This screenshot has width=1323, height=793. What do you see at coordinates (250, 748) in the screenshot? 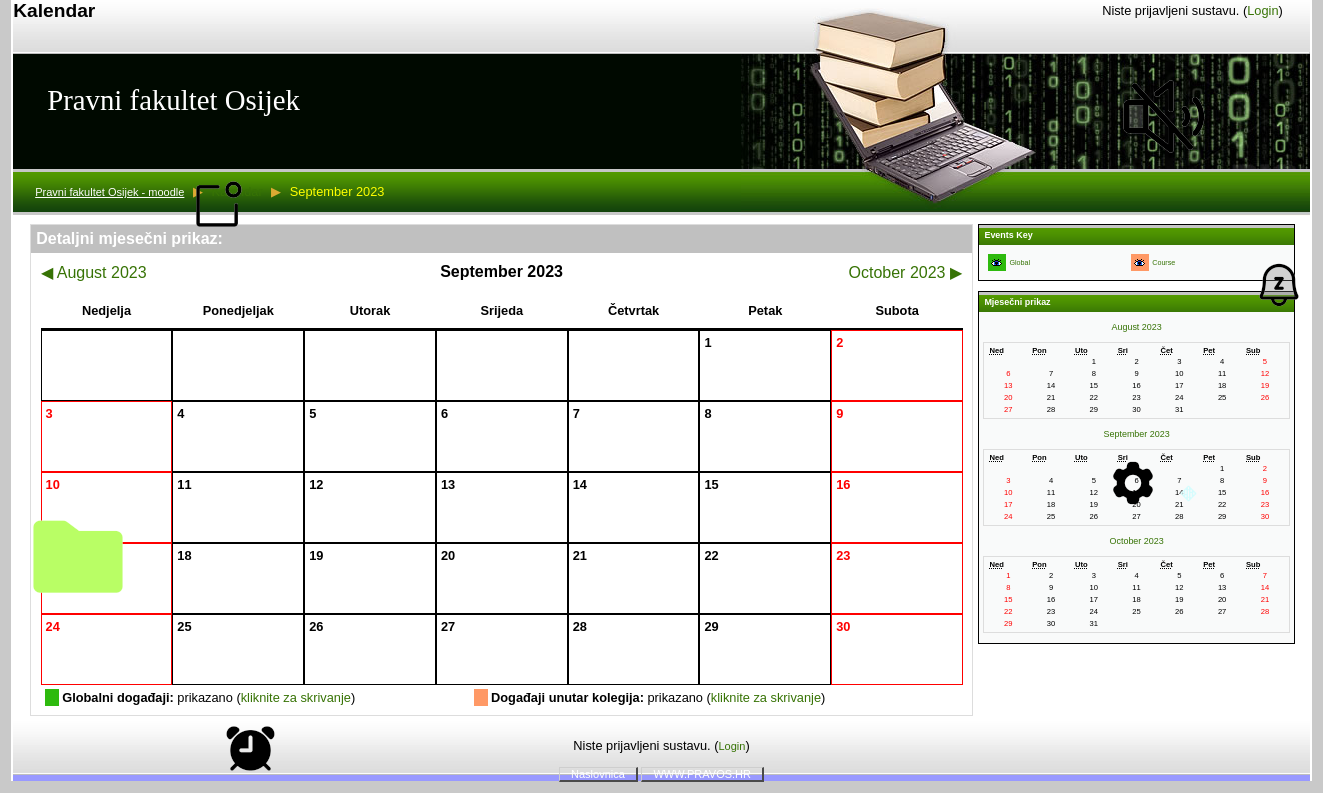
I see `set or manage alarms` at bounding box center [250, 748].